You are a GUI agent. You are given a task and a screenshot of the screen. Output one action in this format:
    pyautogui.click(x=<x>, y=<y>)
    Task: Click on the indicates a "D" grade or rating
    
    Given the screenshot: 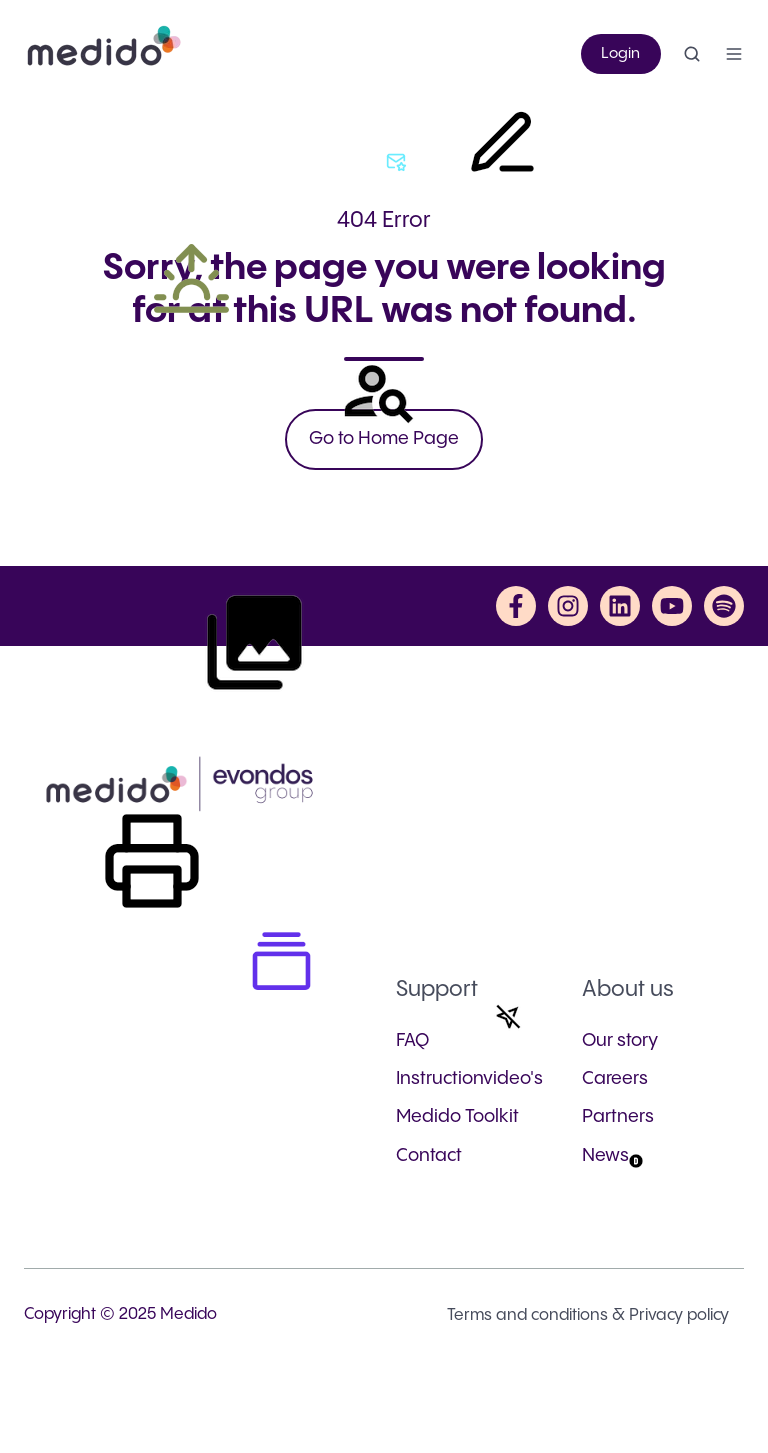 What is the action you would take?
    pyautogui.click(x=636, y=1161)
    